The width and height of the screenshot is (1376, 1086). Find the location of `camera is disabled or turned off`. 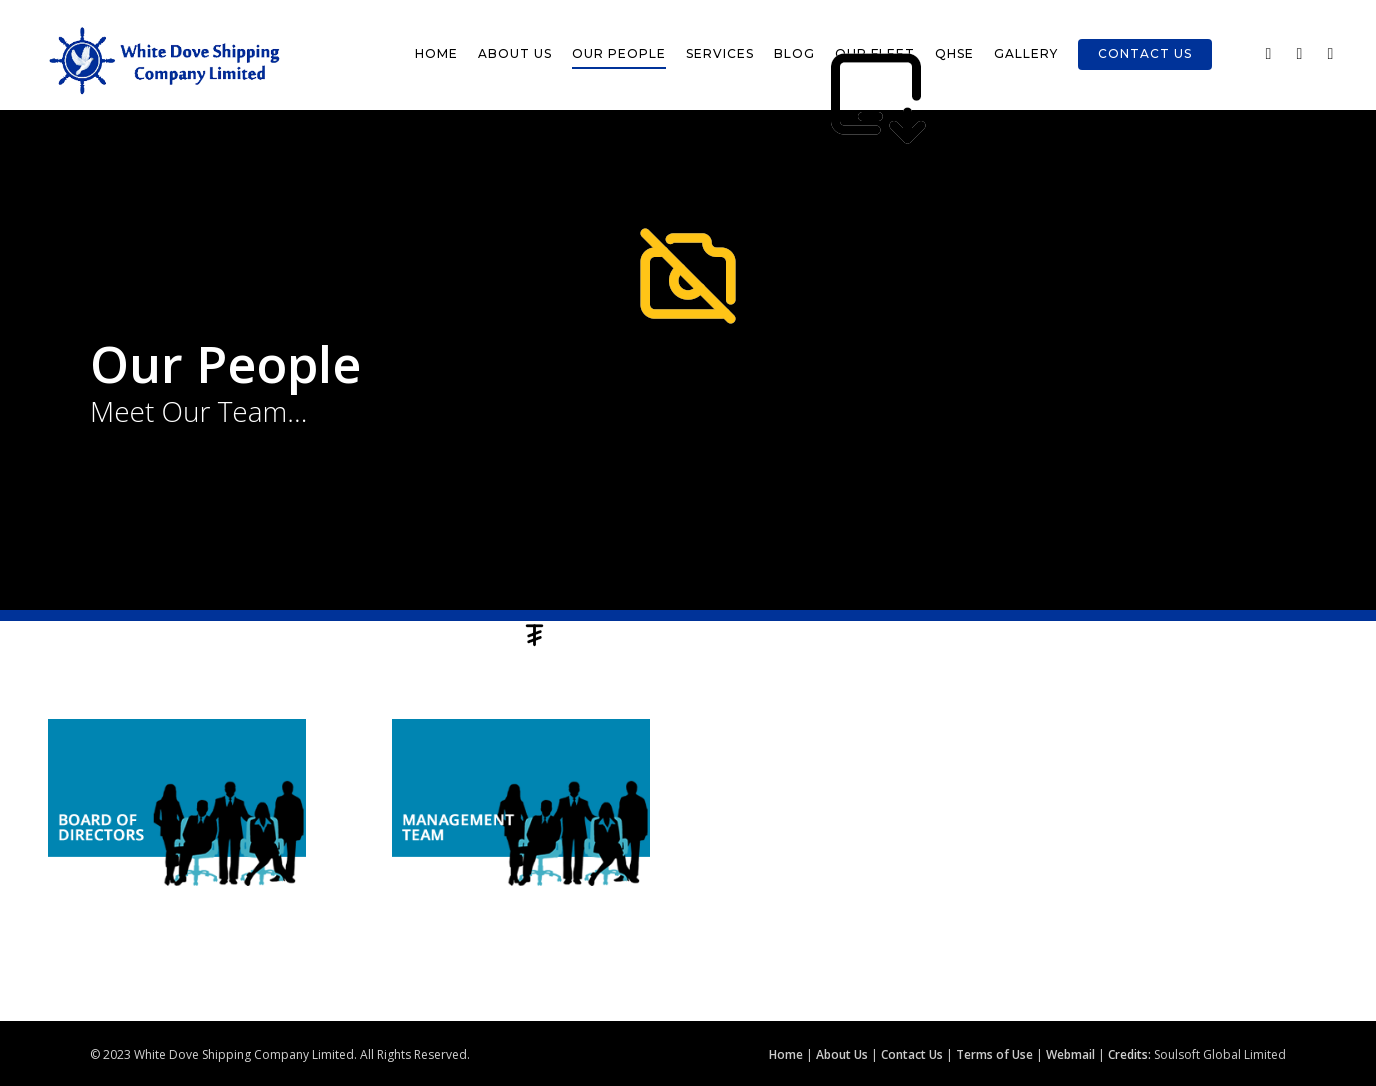

camera is disabled or turned off is located at coordinates (688, 276).